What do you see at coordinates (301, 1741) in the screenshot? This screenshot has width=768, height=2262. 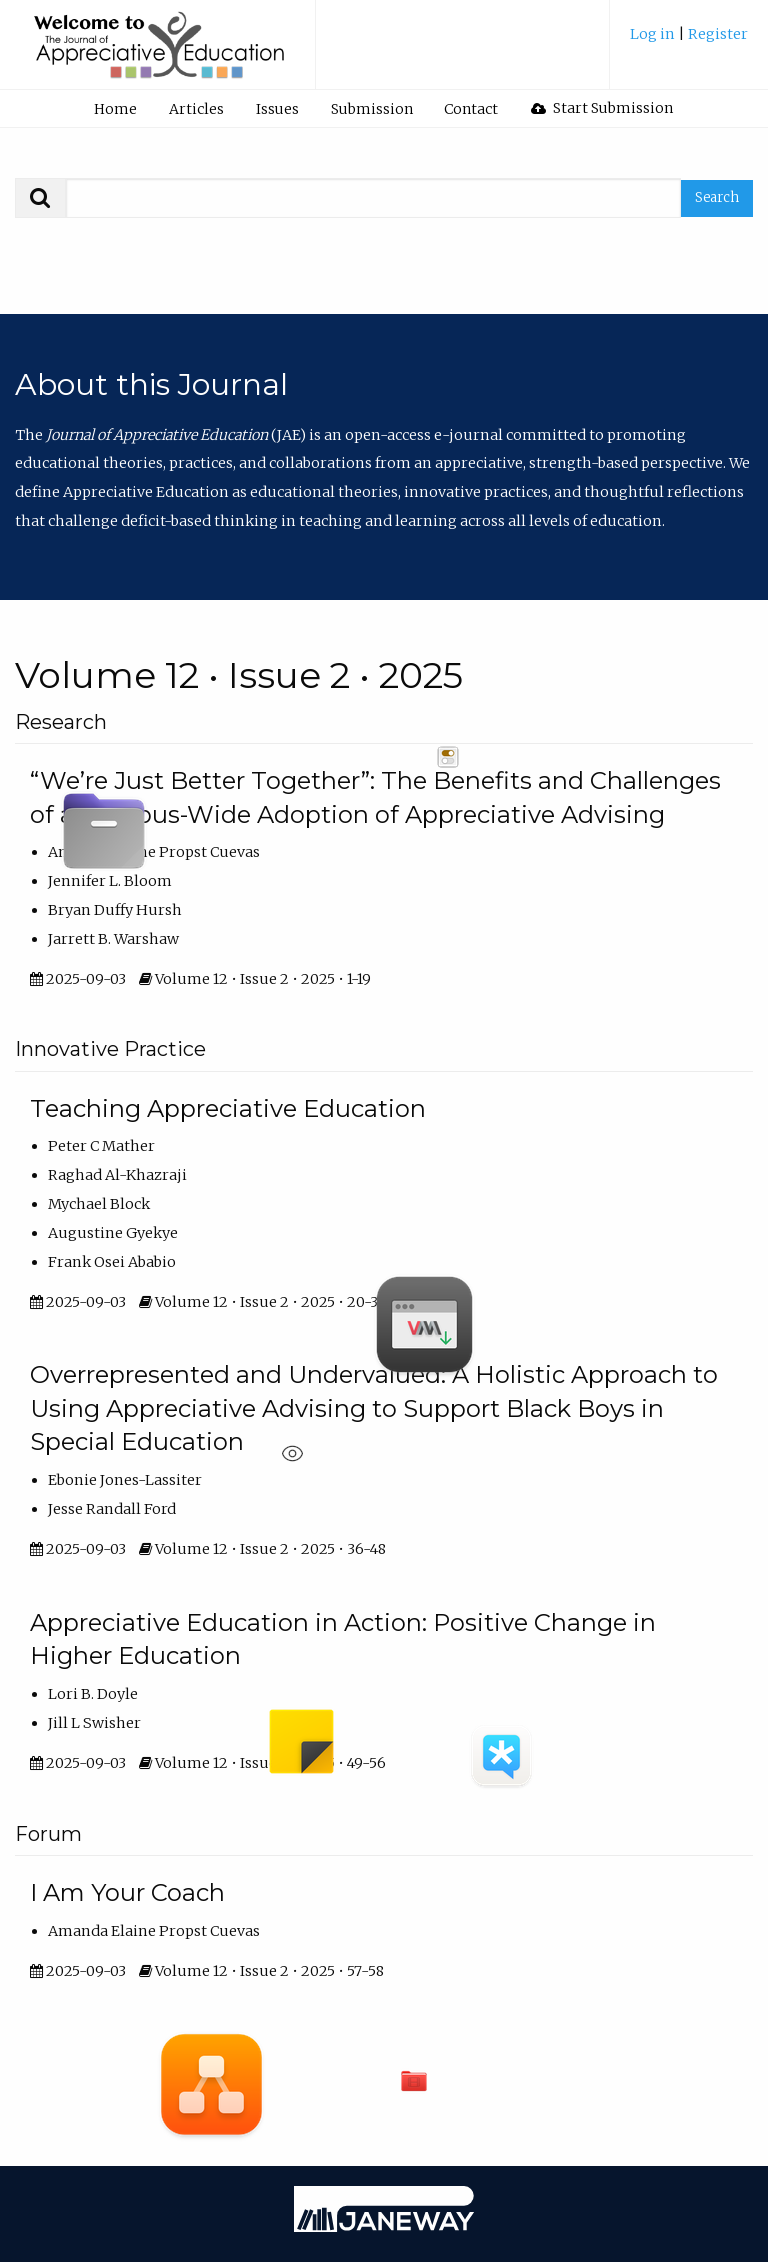 I see `open sticky notes app` at bounding box center [301, 1741].